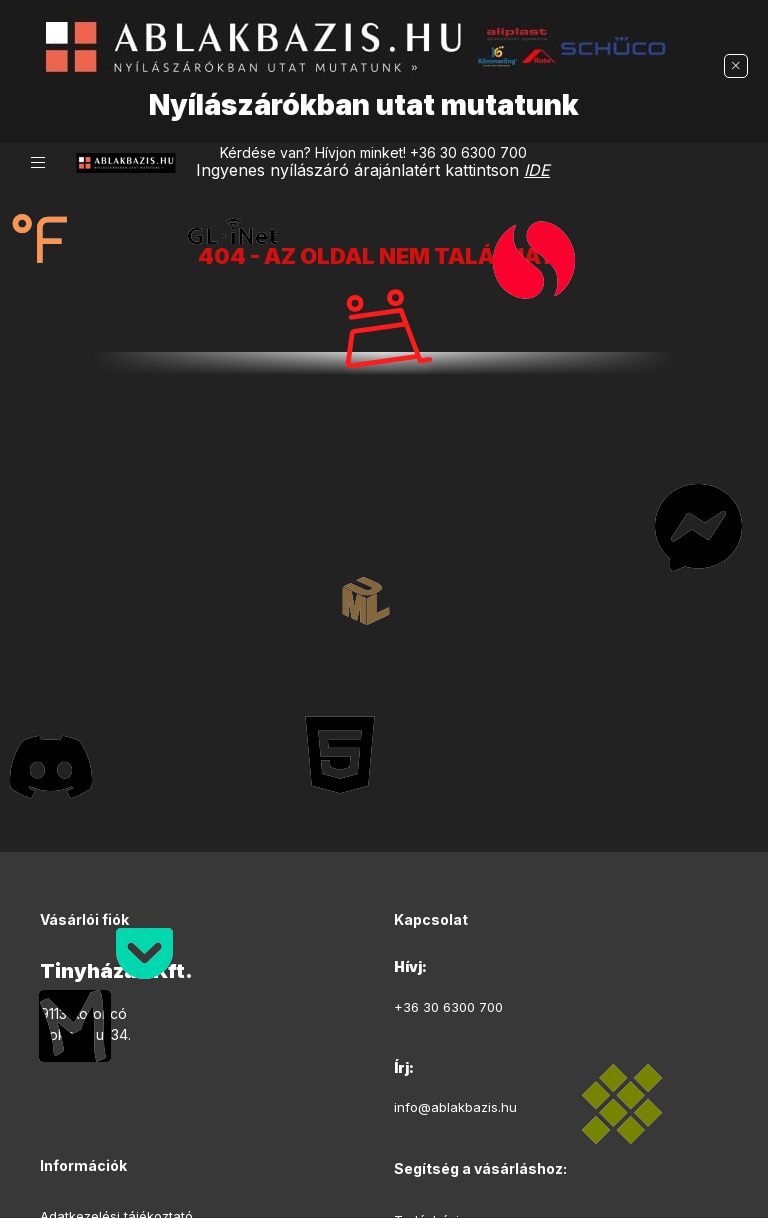 The width and height of the screenshot is (768, 1218). Describe the element at coordinates (42, 238) in the screenshot. I see `indicates temperature displayed in fahrenheit` at that location.